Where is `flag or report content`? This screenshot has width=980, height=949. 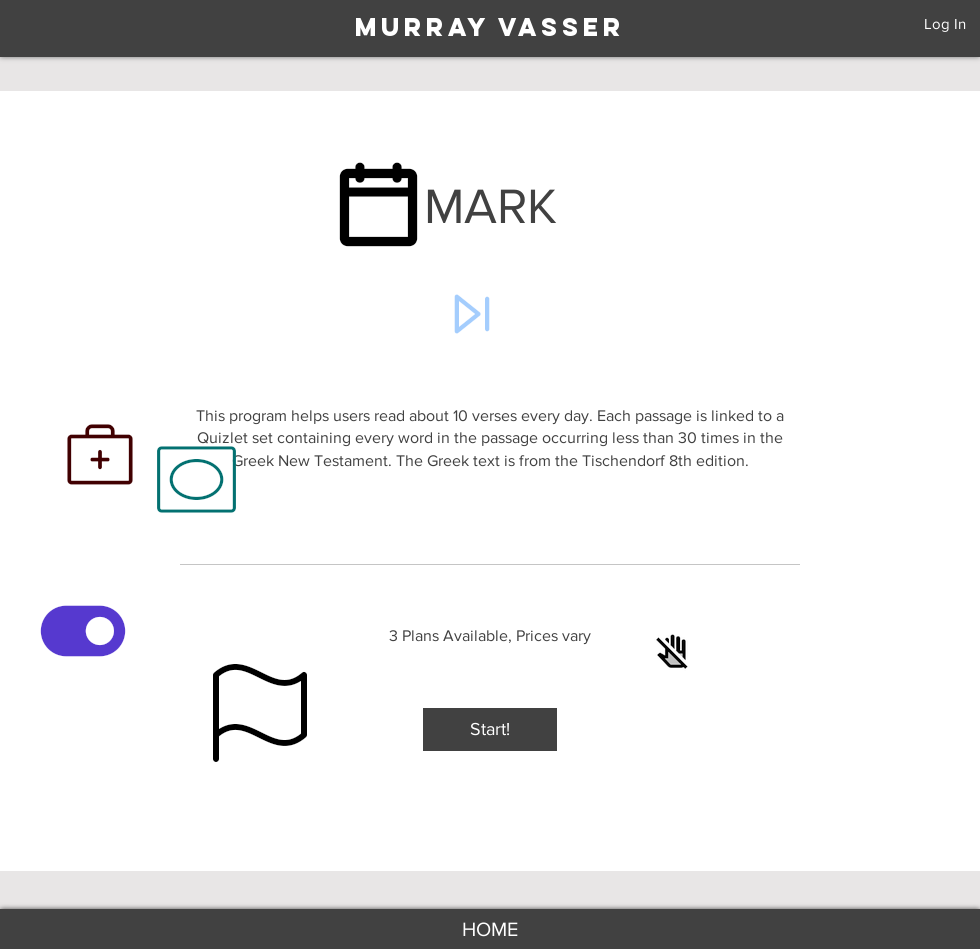 flag or report content is located at coordinates (256, 711).